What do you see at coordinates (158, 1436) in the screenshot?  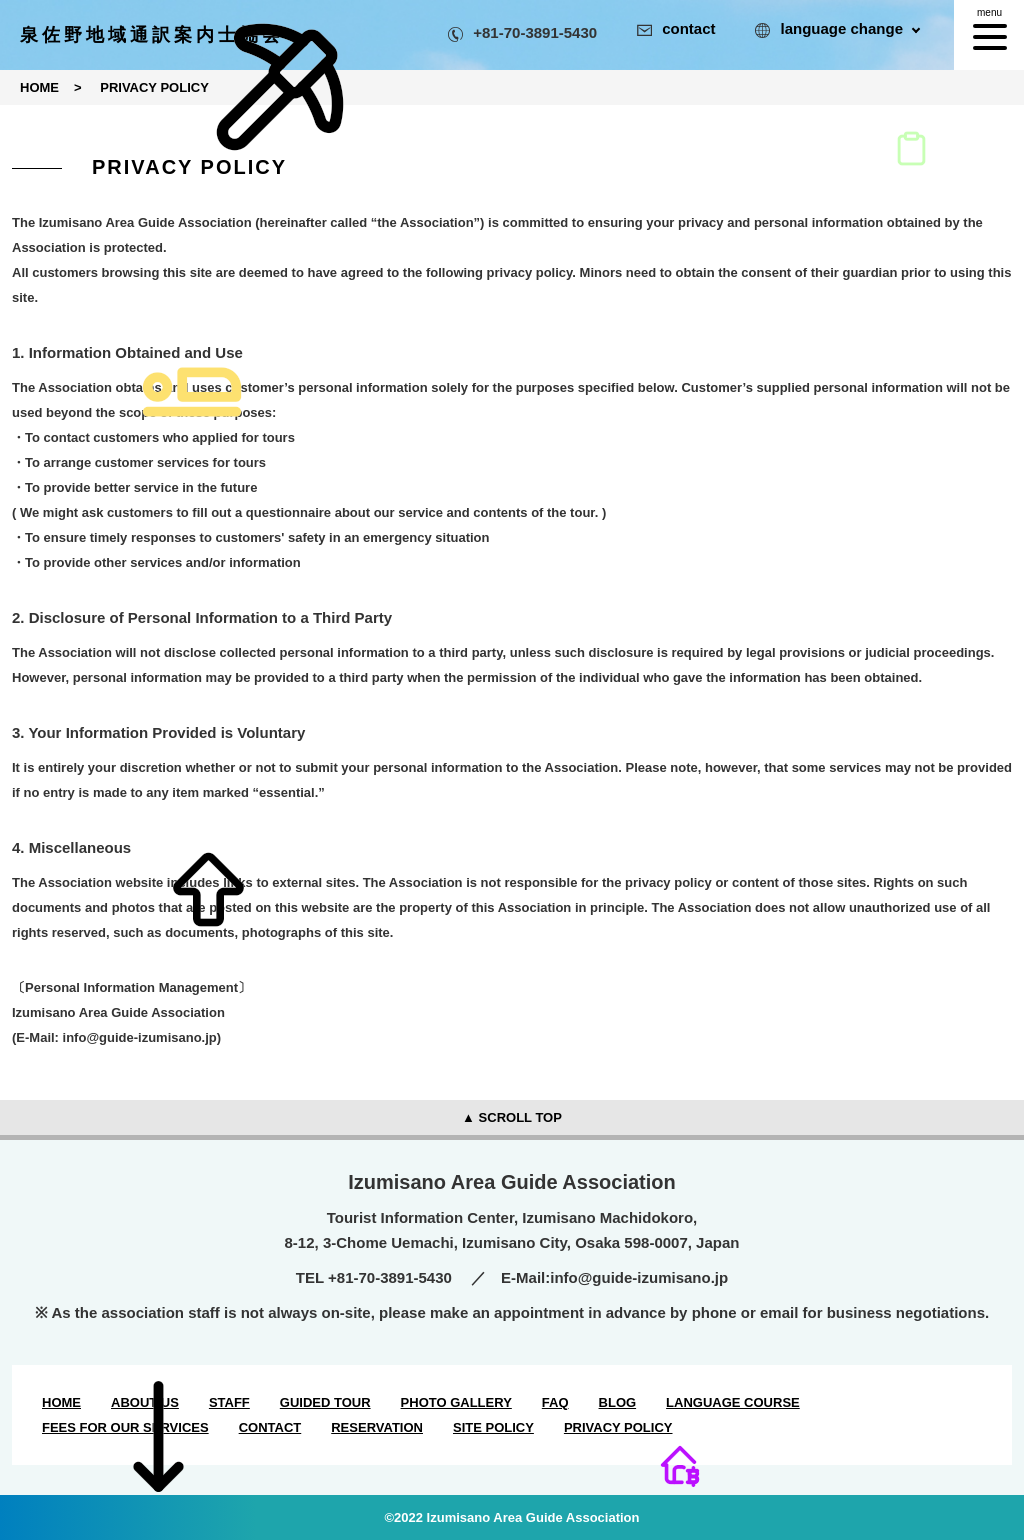 I see `move item down in a list` at bounding box center [158, 1436].